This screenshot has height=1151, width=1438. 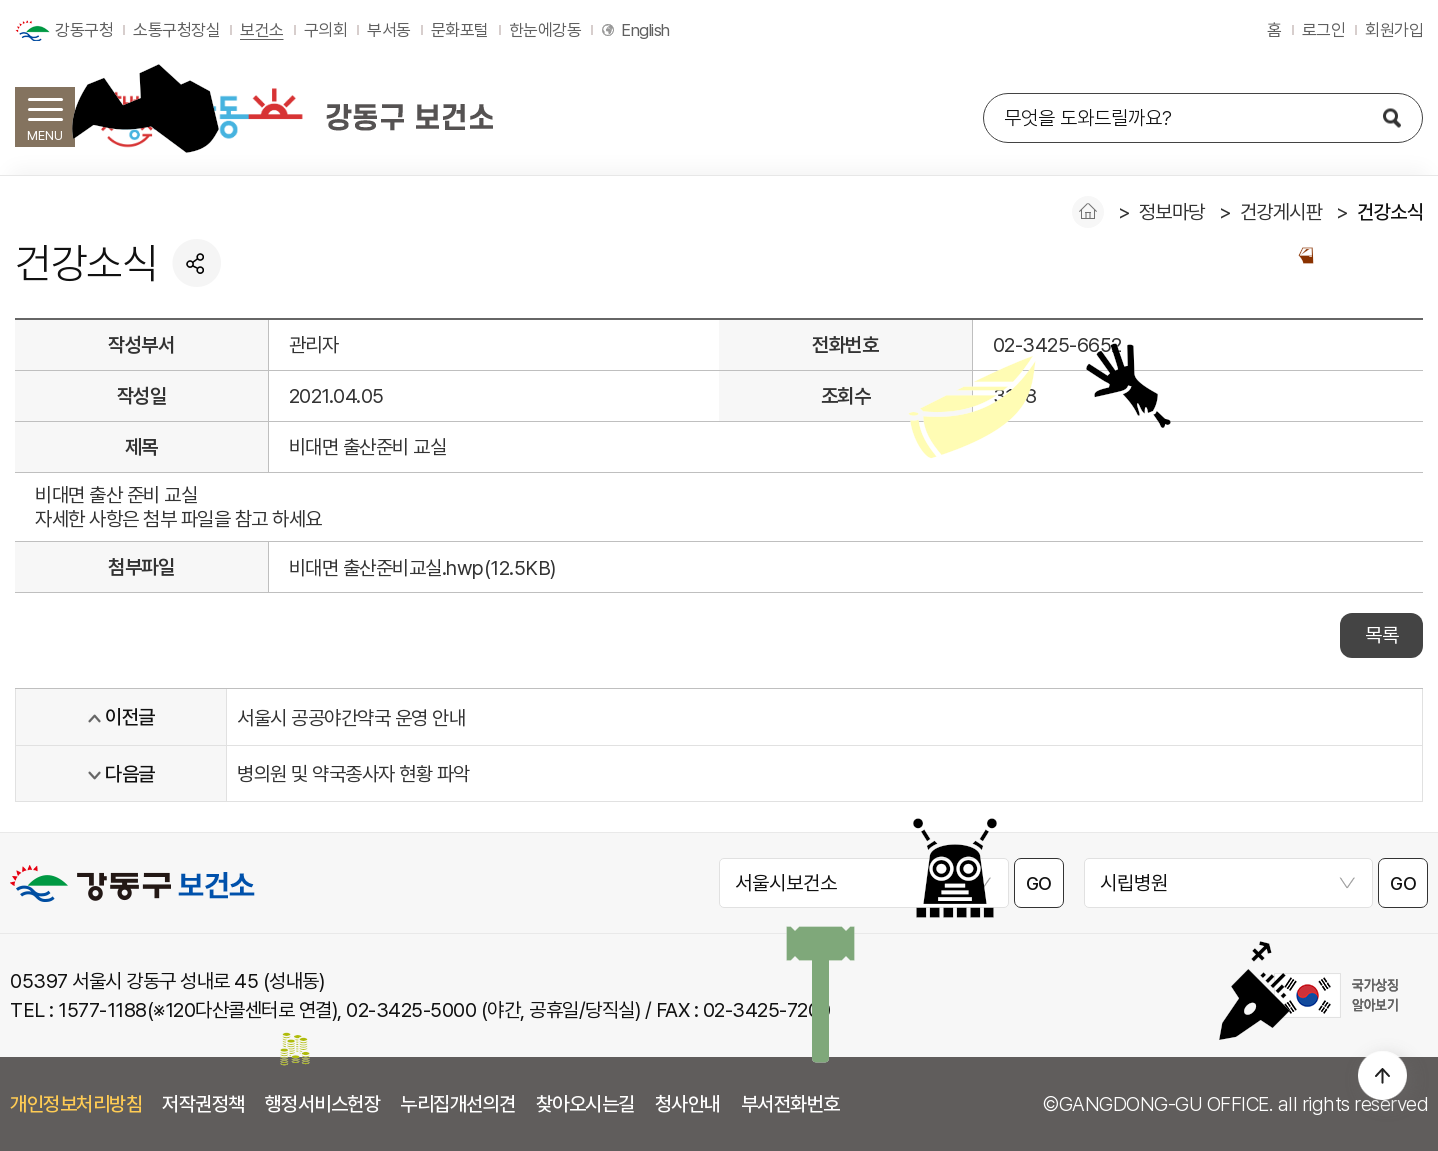 What do you see at coordinates (295, 1049) in the screenshot?
I see `view your in-game currency balance` at bounding box center [295, 1049].